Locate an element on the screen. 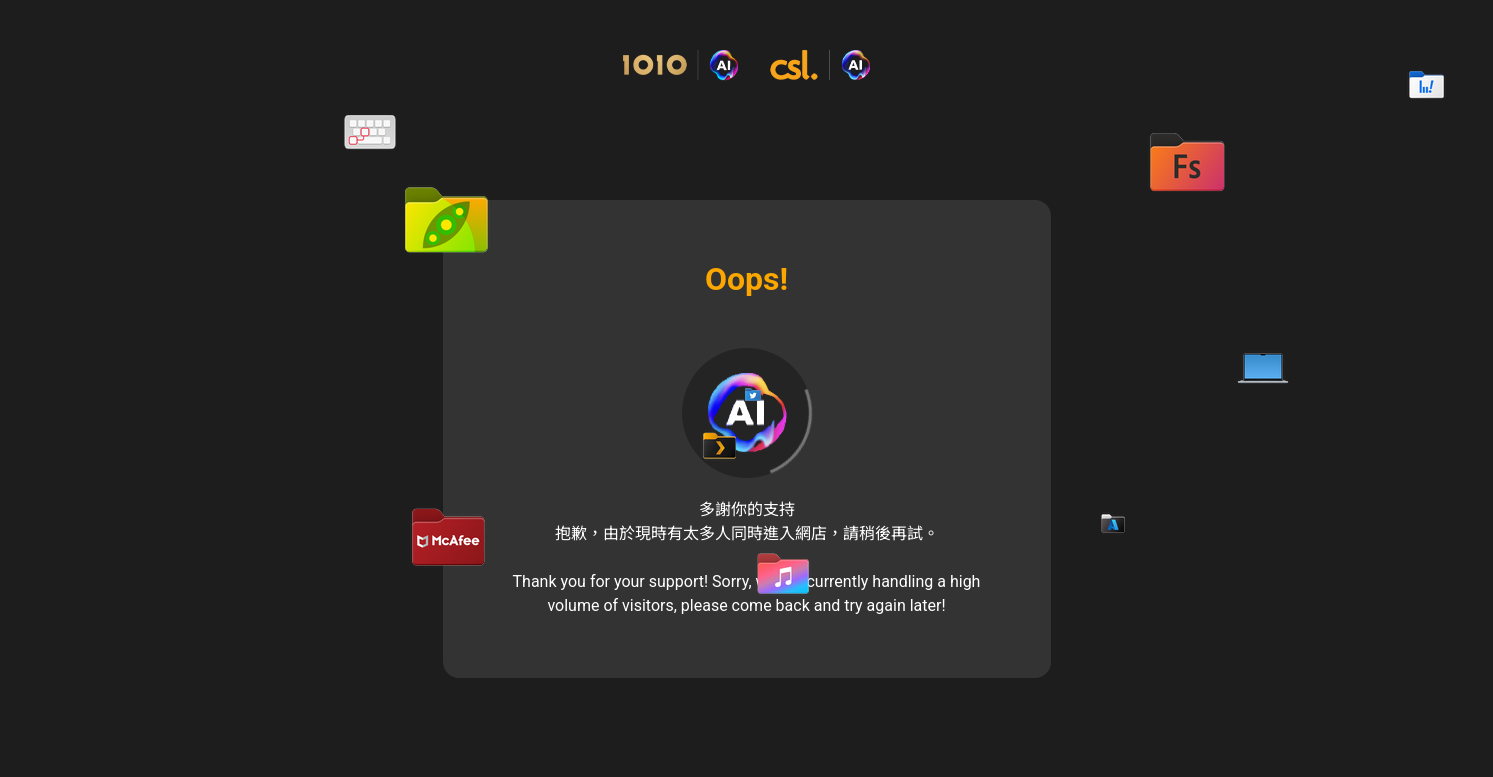 Image resolution: width=1493 pixels, height=777 pixels. open apple music folder is located at coordinates (783, 575).